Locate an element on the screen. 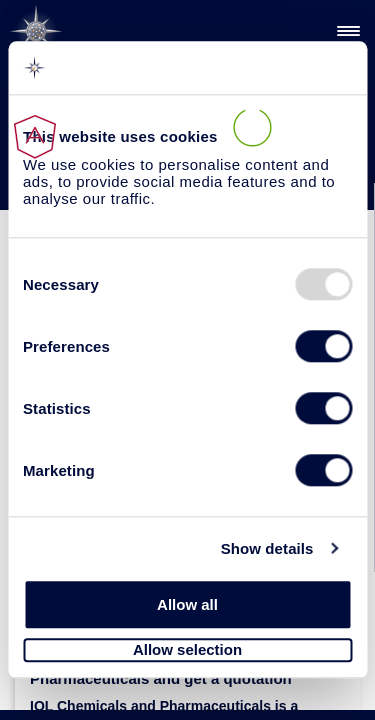  loading or processing in progress is located at coordinates (252, 127).